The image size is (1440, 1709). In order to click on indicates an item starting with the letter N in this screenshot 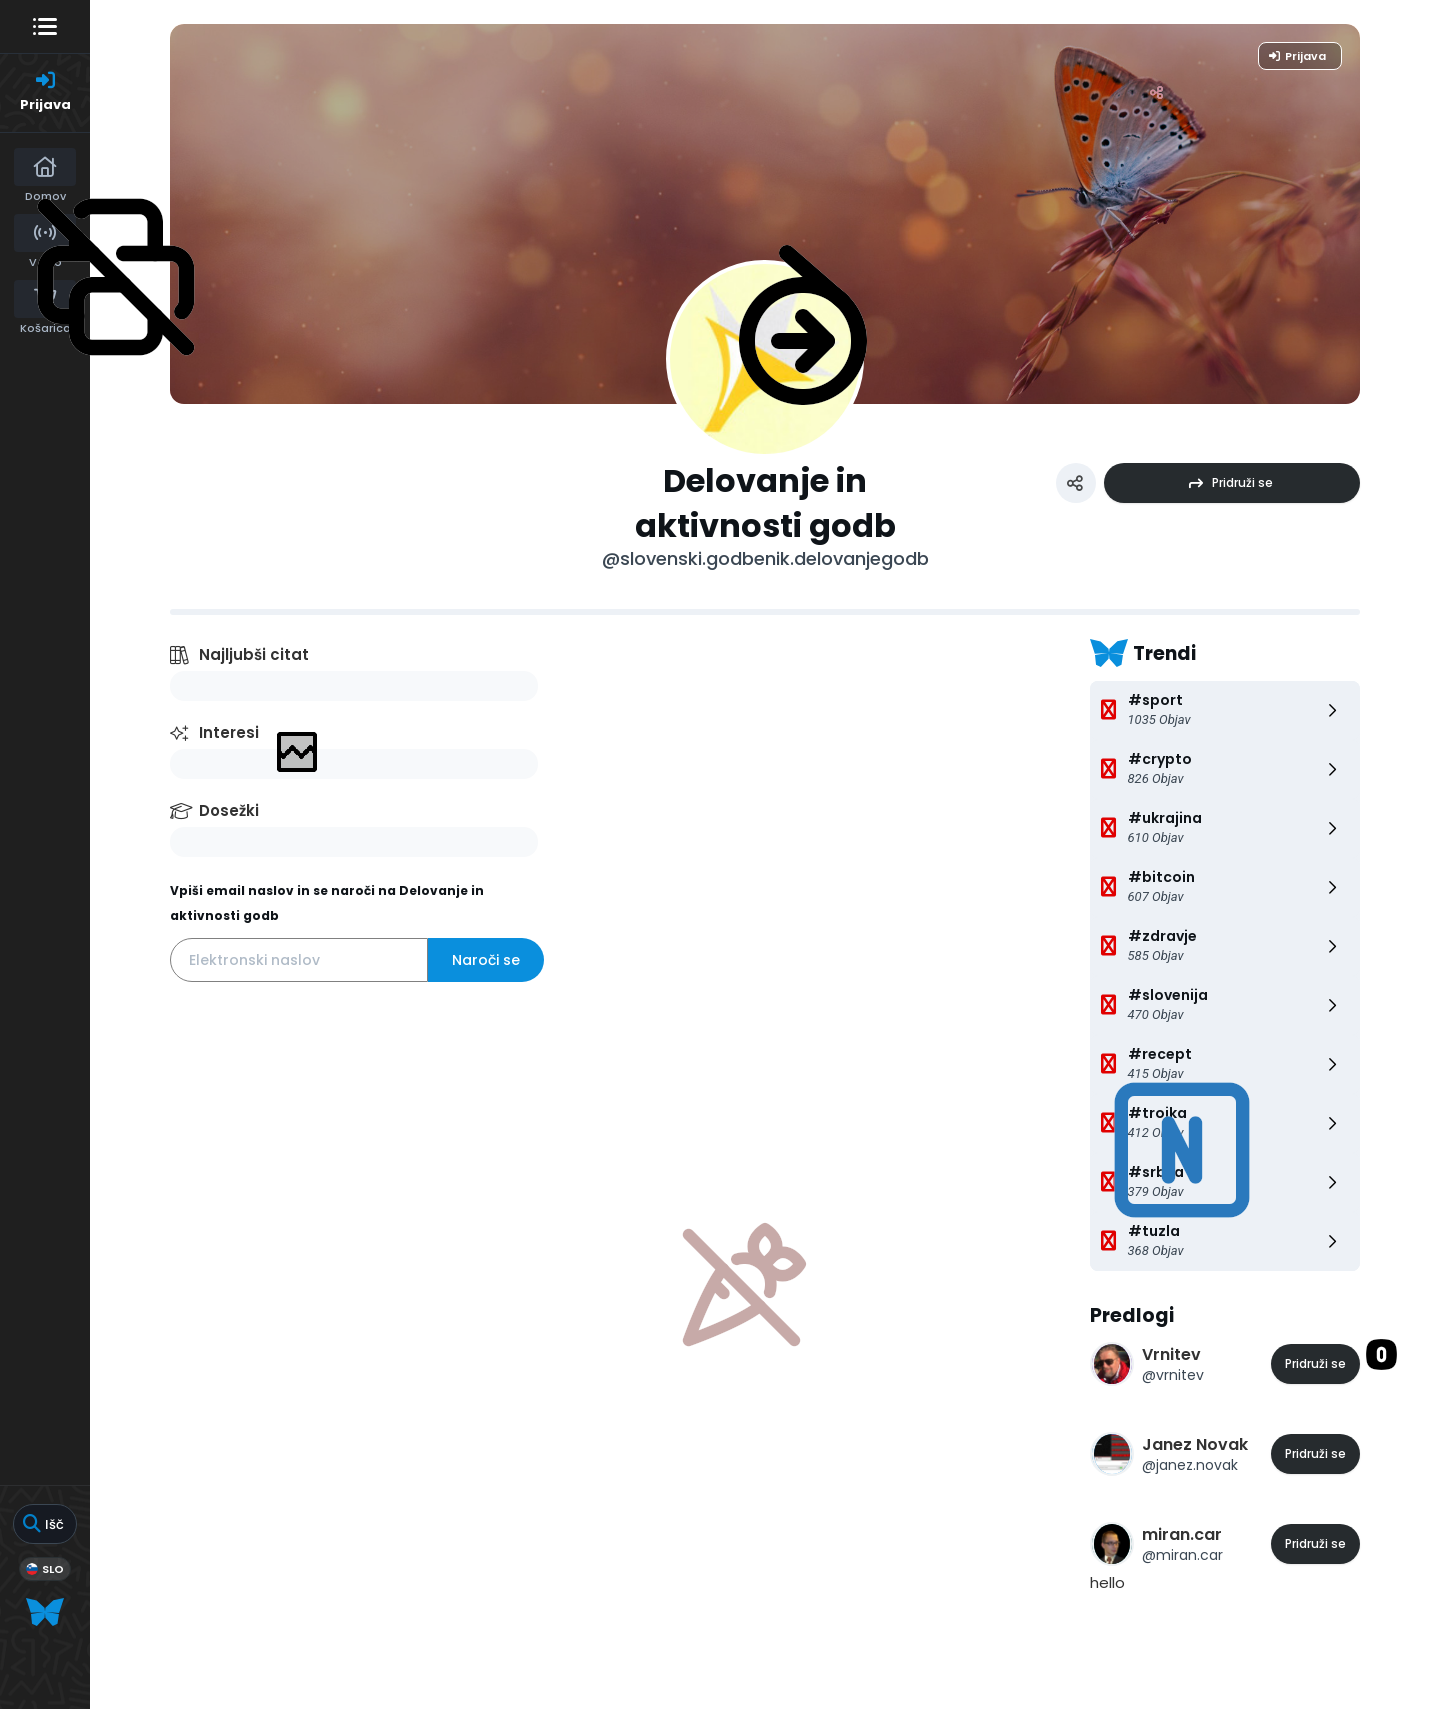, I will do `click(1182, 1150)`.